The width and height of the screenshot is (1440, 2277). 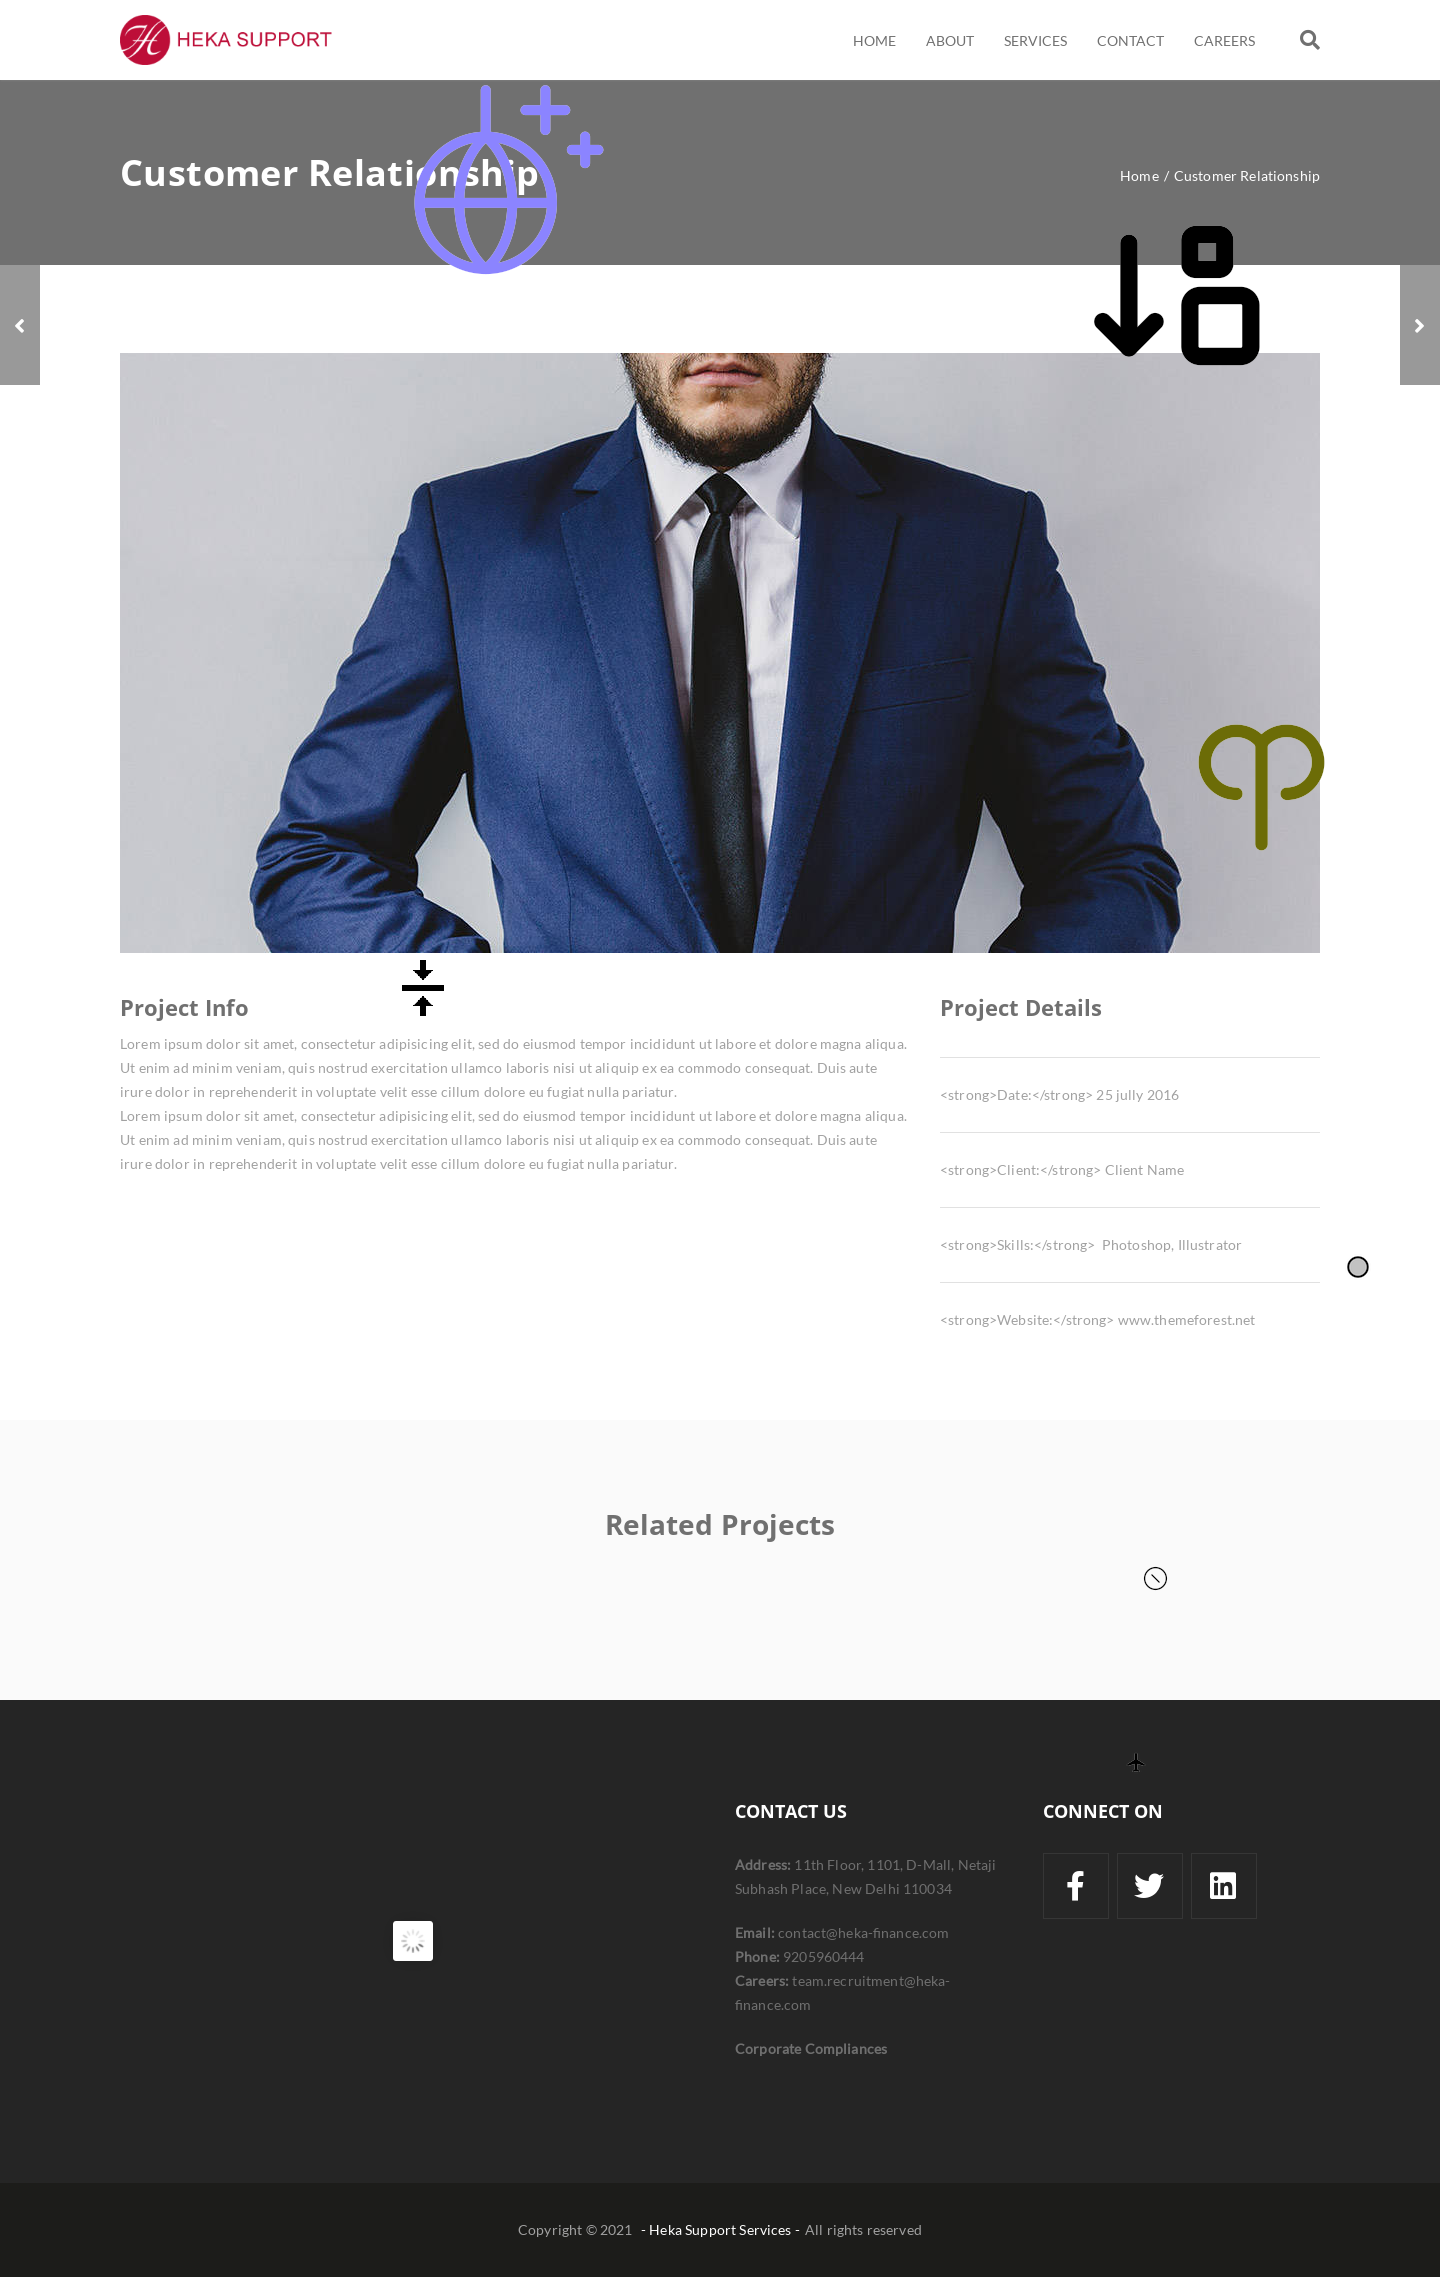 What do you see at coordinates (1136, 1762) in the screenshot?
I see `access flight booking or travel options` at bounding box center [1136, 1762].